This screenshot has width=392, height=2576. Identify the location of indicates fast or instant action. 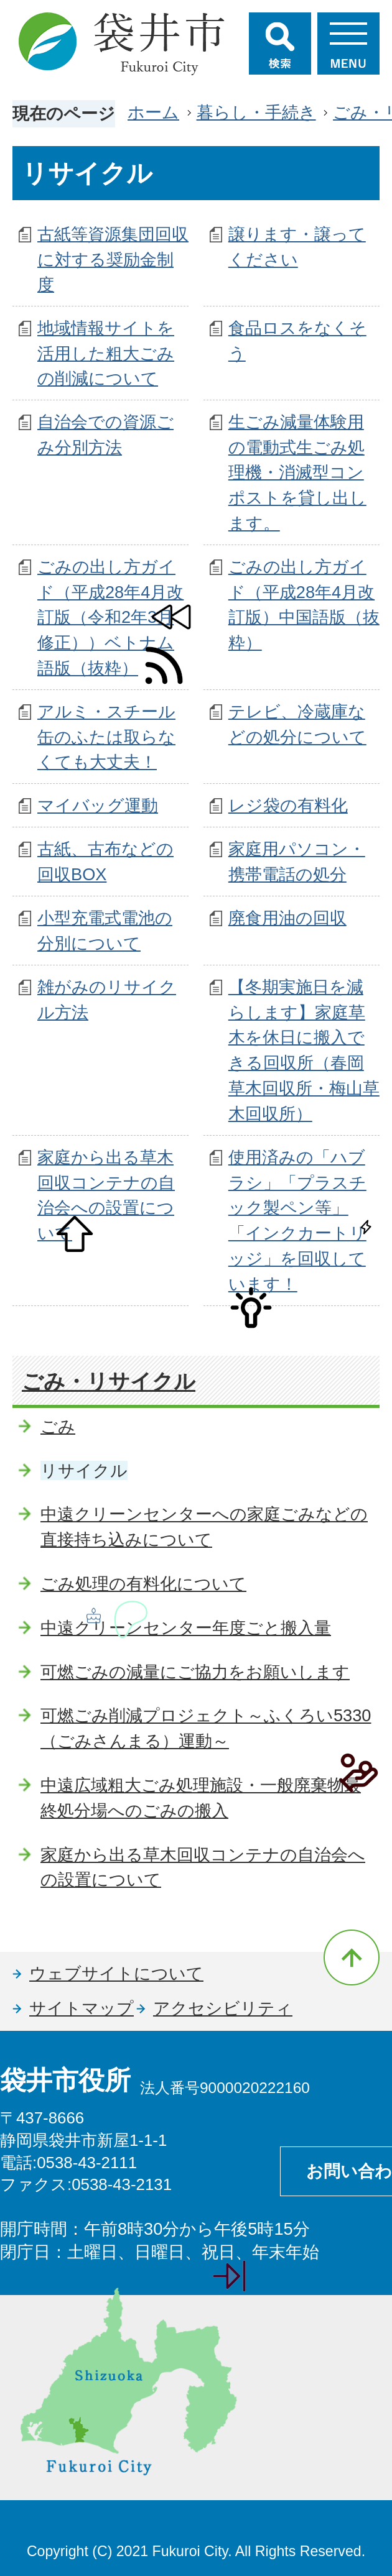
(366, 1227).